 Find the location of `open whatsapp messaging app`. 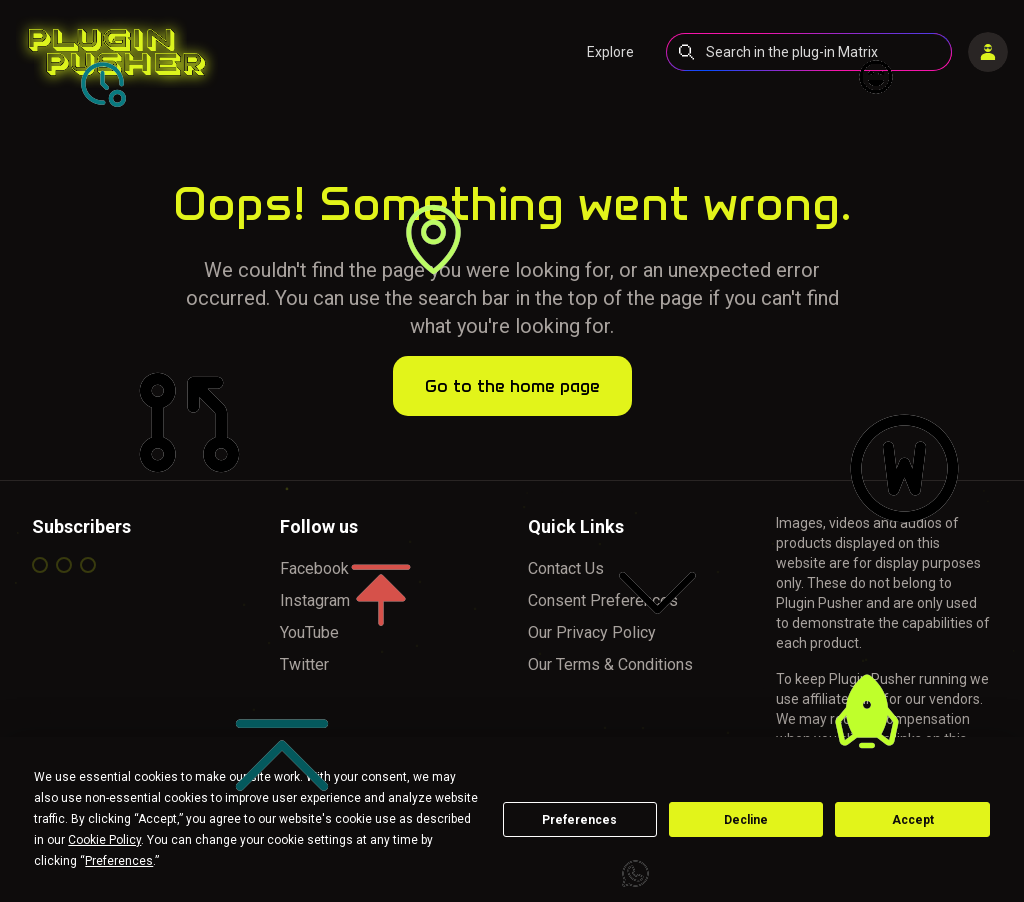

open whatsapp messaging app is located at coordinates (635, 873).